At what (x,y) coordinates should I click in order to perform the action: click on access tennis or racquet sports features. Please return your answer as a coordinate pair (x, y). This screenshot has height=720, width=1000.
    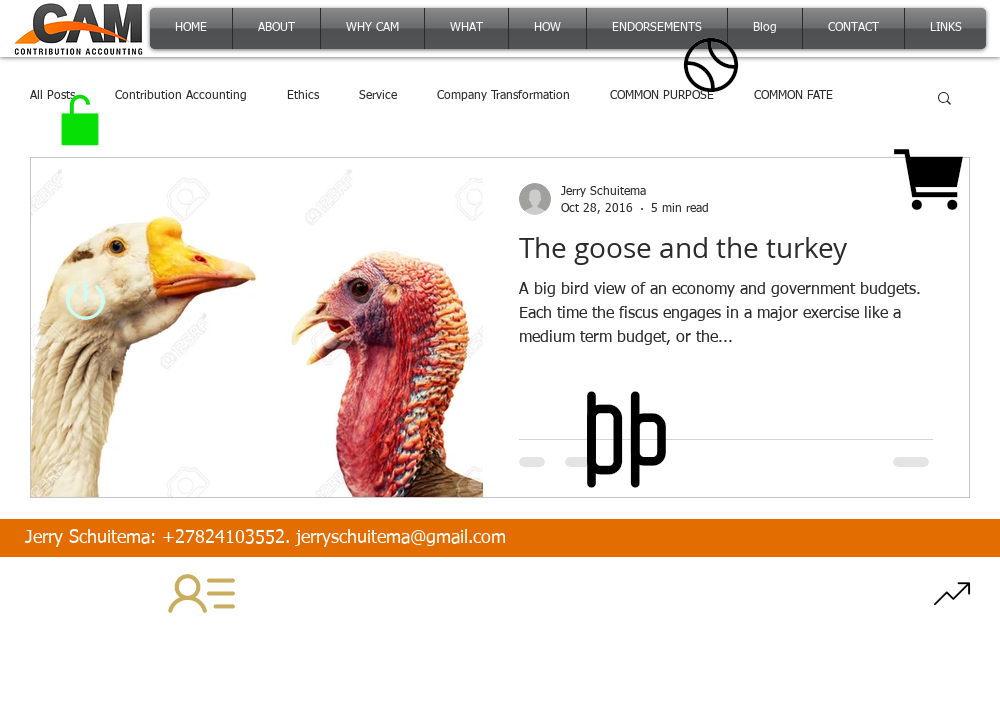
    Looking at the image, I should click on (711, 65).